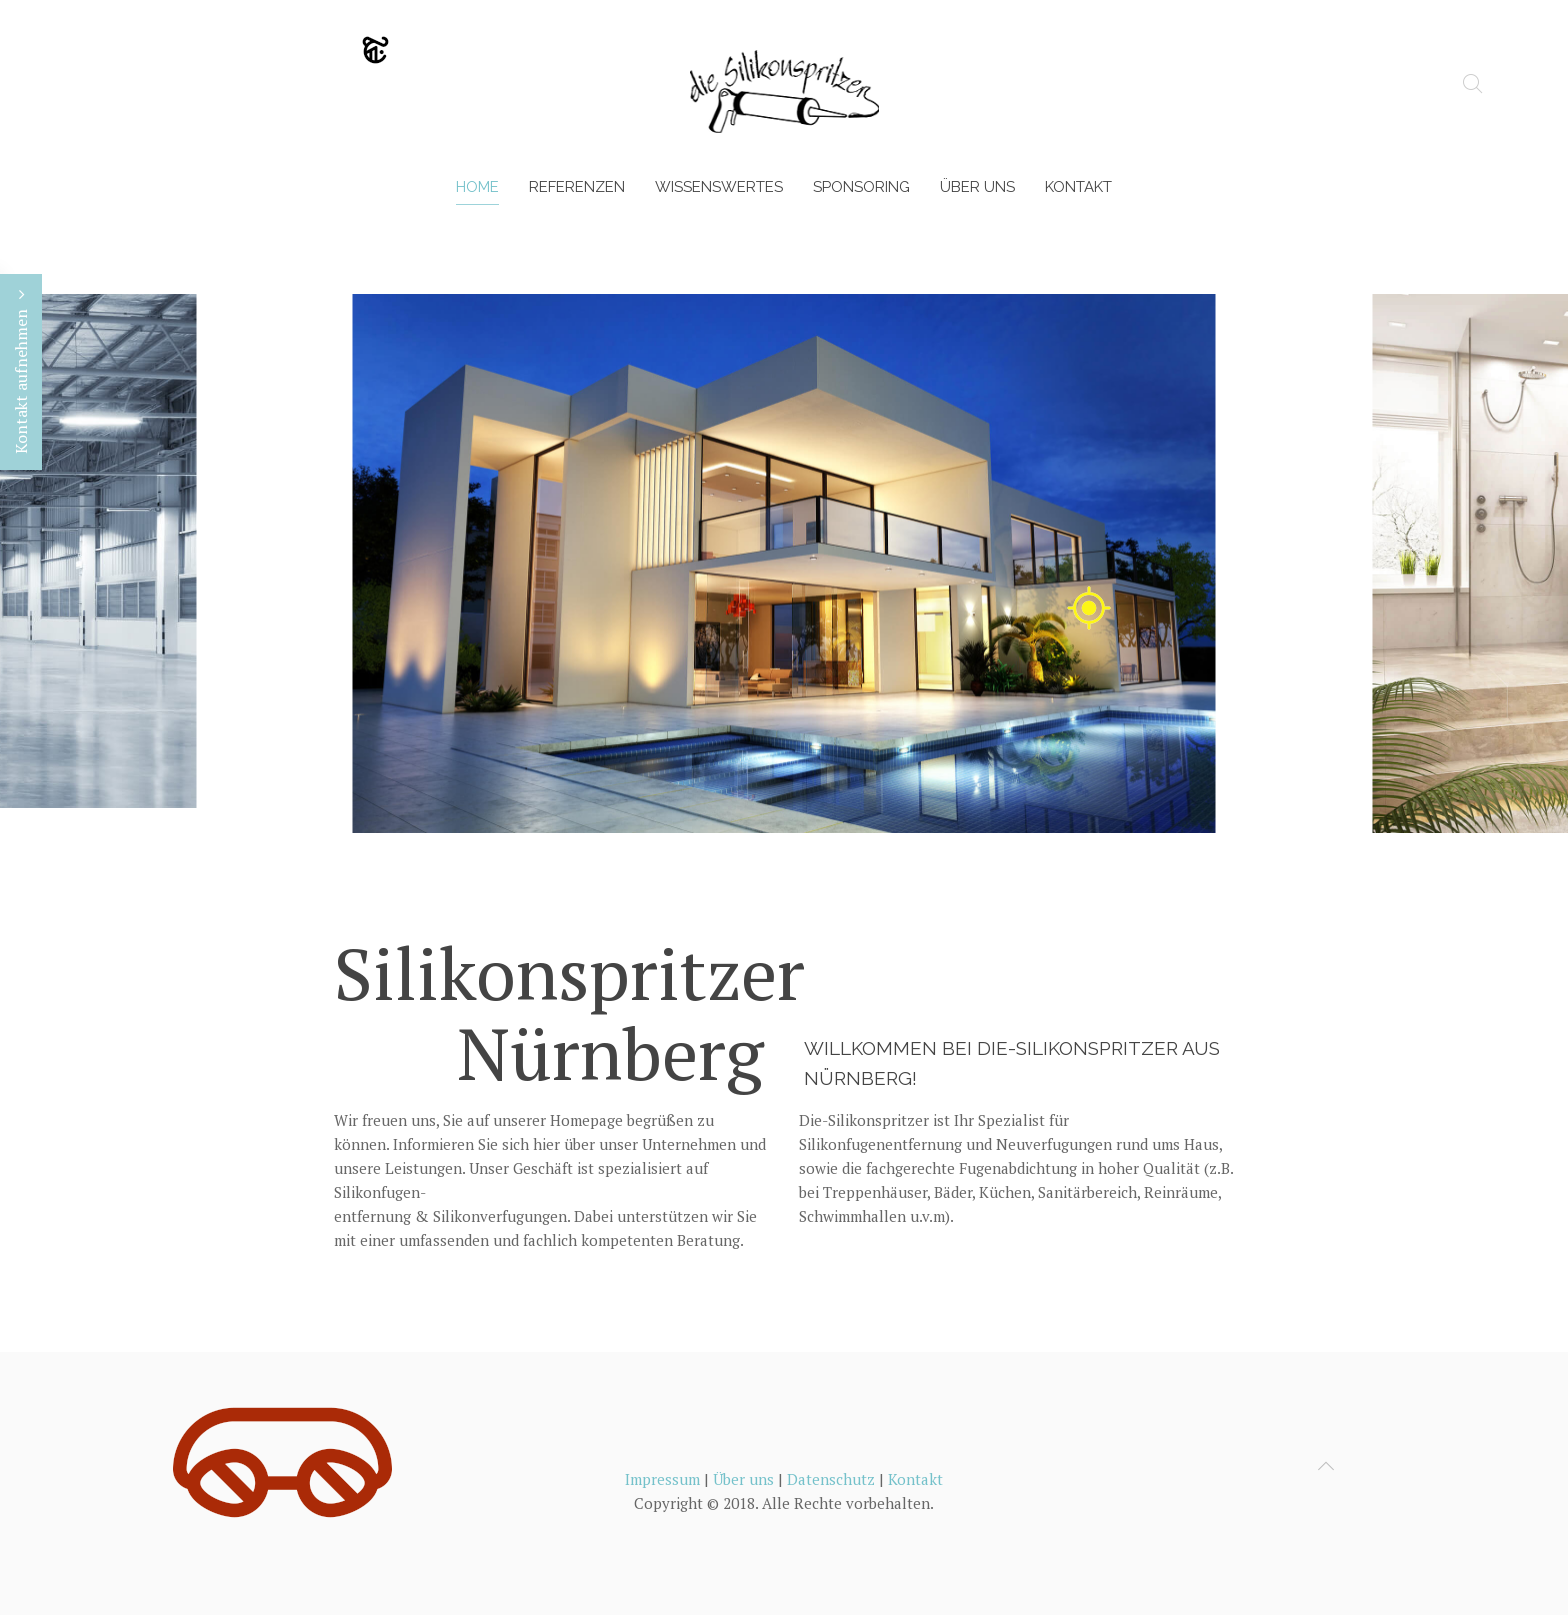 The image size is (1568, 1615). Describe the element at coordinates (375, 49) in the screenshot. I see `open the New York Times app` at that location.